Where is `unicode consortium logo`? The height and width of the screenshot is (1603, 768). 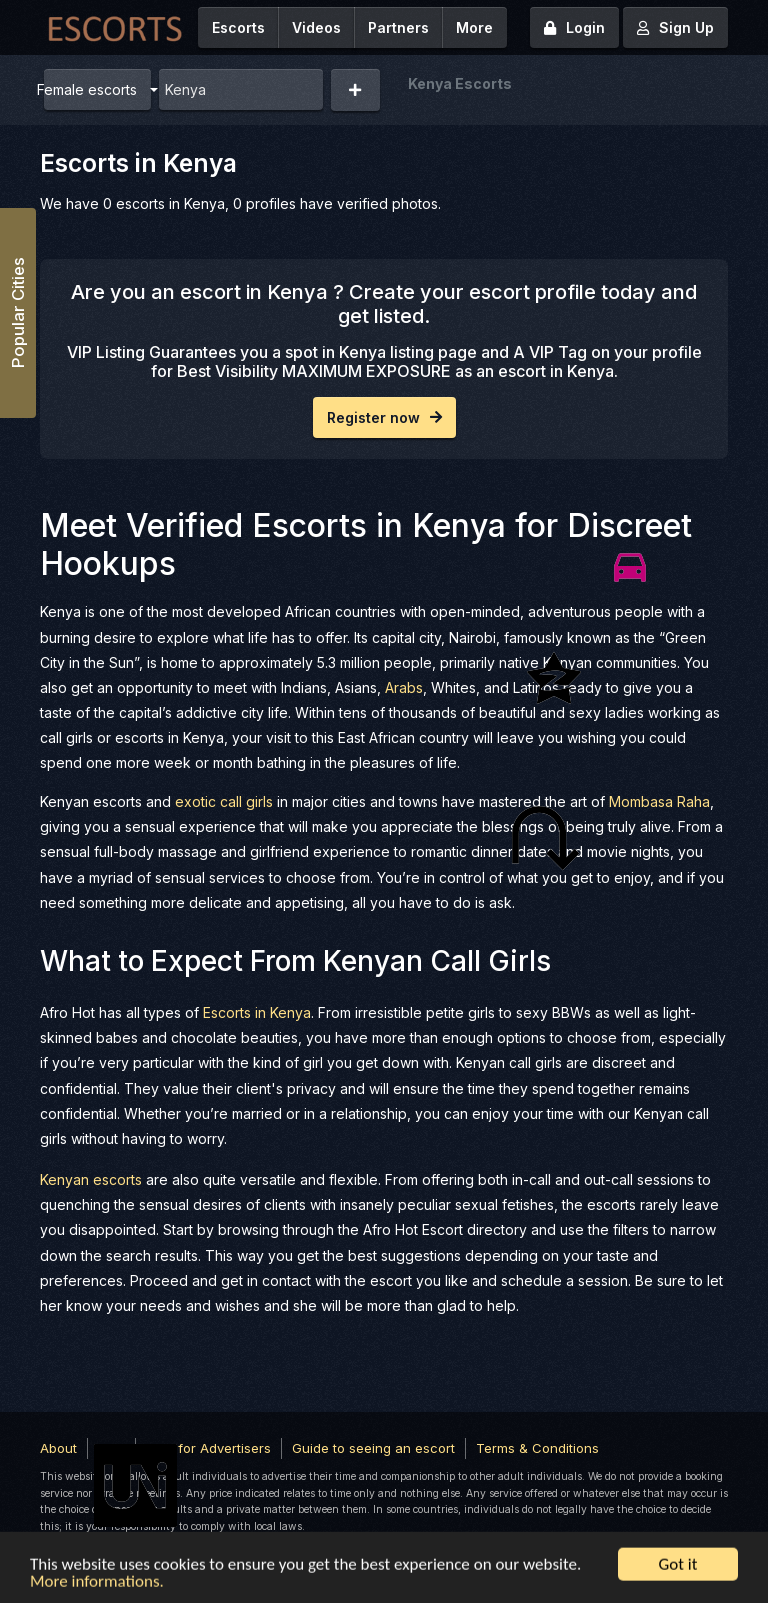 unicode consortium logo is located at coordinates (135, 1485).